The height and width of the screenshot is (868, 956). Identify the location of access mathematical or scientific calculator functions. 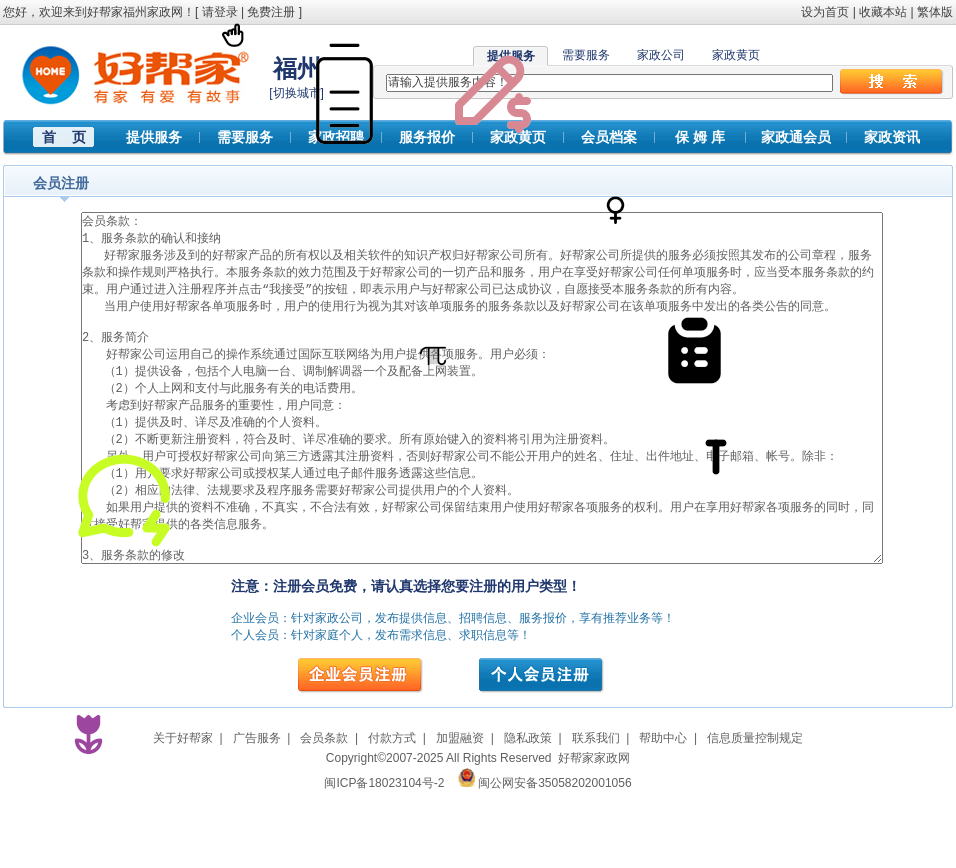
(433, 355).